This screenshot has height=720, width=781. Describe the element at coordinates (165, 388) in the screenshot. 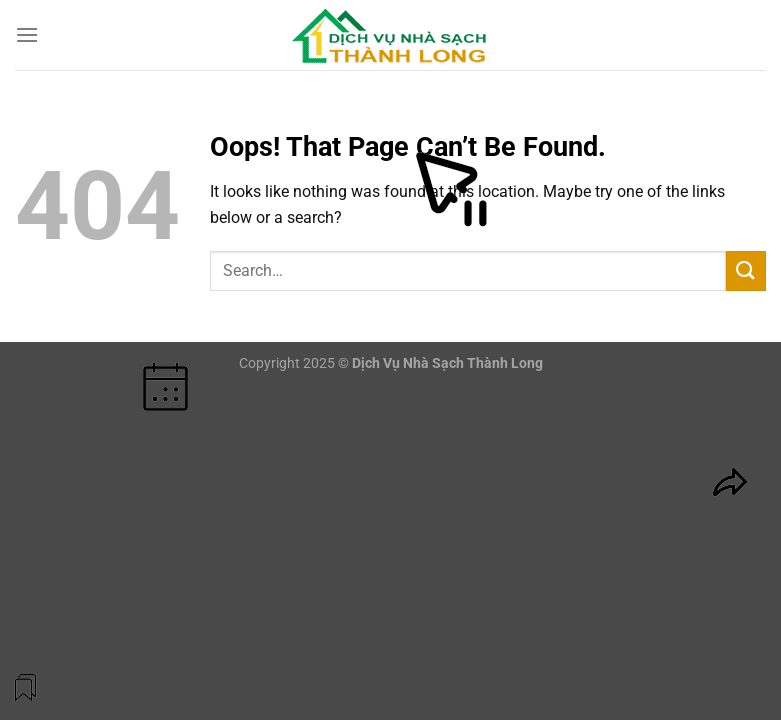

I see `view calendar events` at that location.